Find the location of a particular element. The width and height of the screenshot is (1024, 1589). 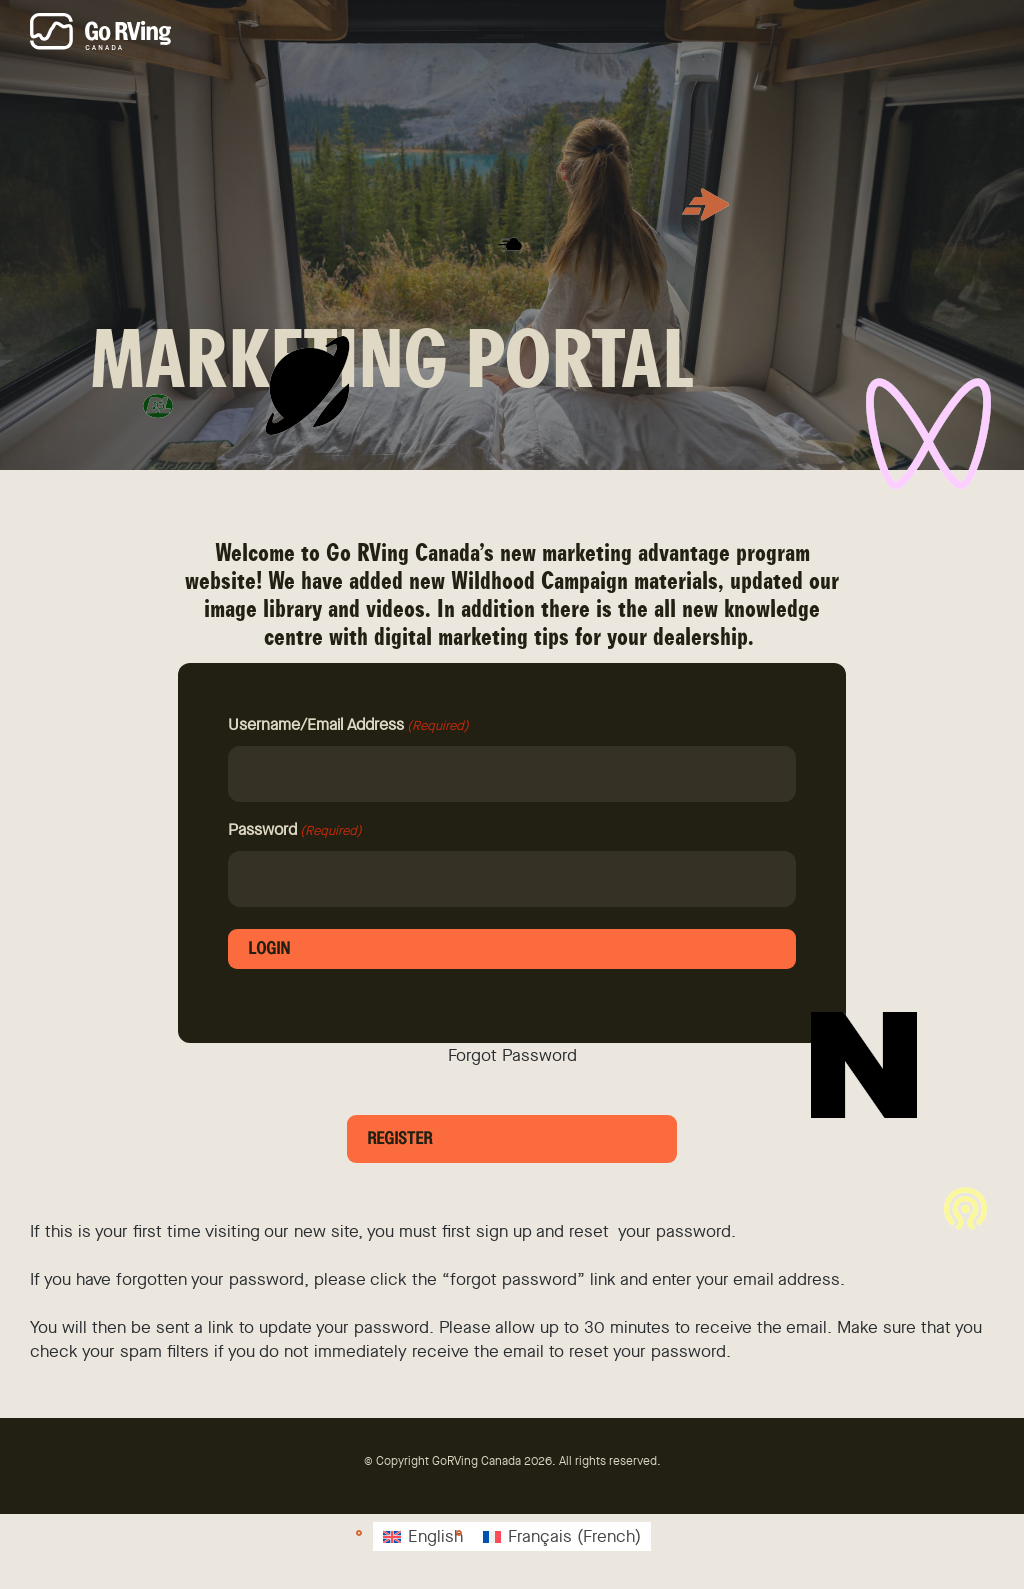

cloudways hosting platform logo is located at coordinates (510, 244).